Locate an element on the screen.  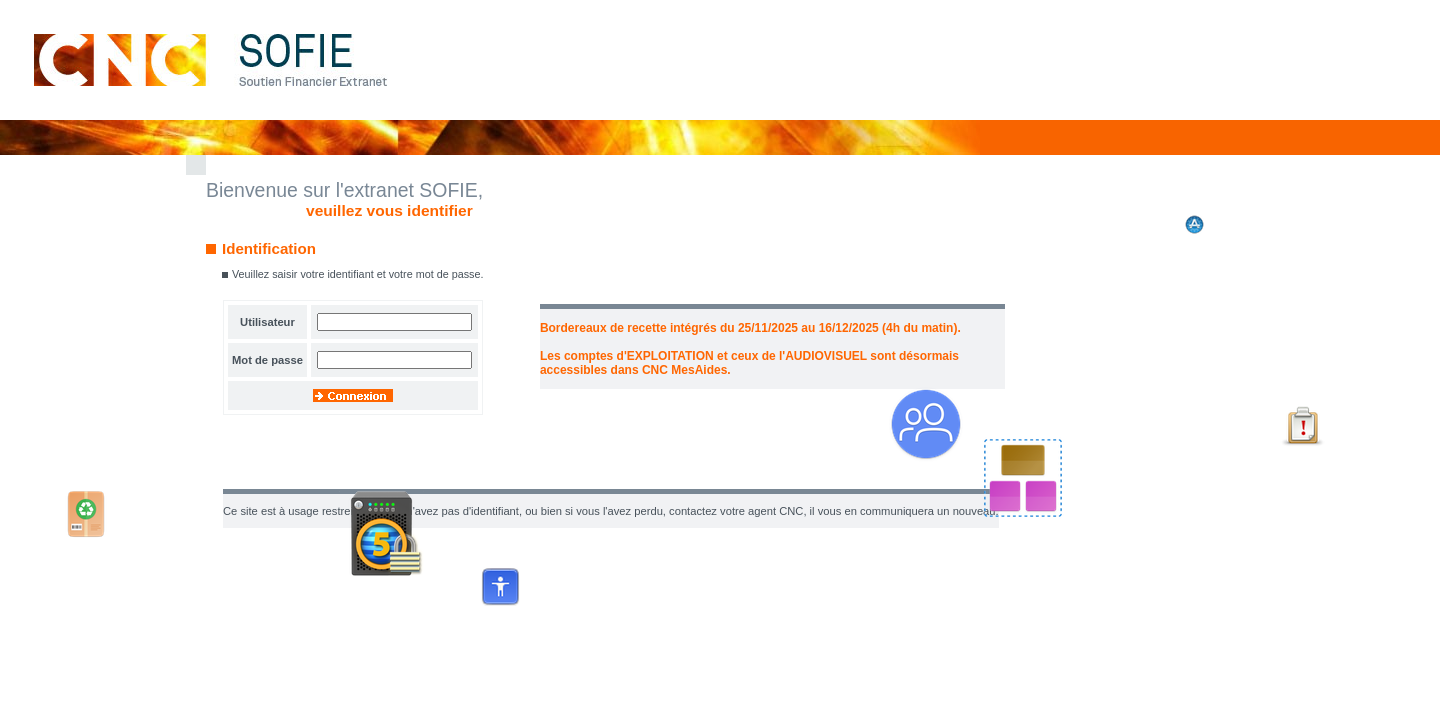
open software properties settings is located at coordinates (1194, 224).